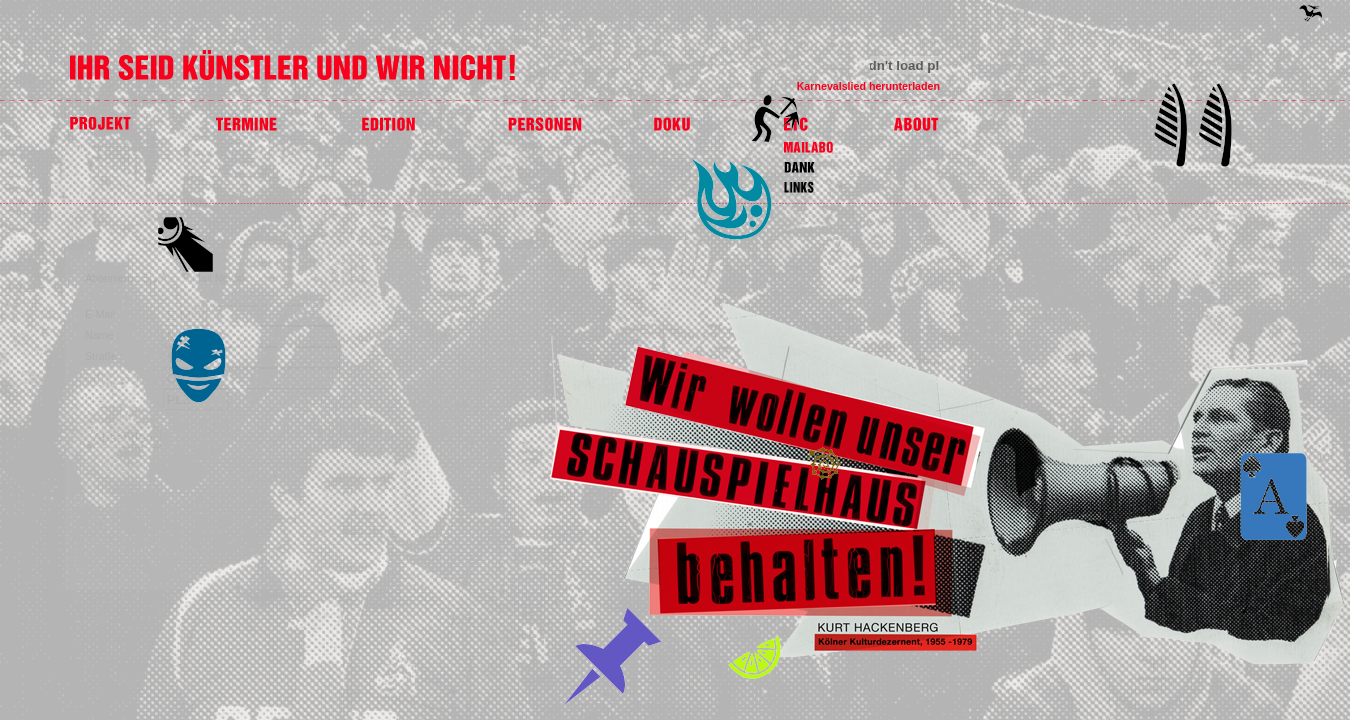 The image size is (1350, 720). Describe the element at coordinates (1310, 13) in the screenshot. I see `pterodactyl or flying dinosaur icon for a game element` at that location.